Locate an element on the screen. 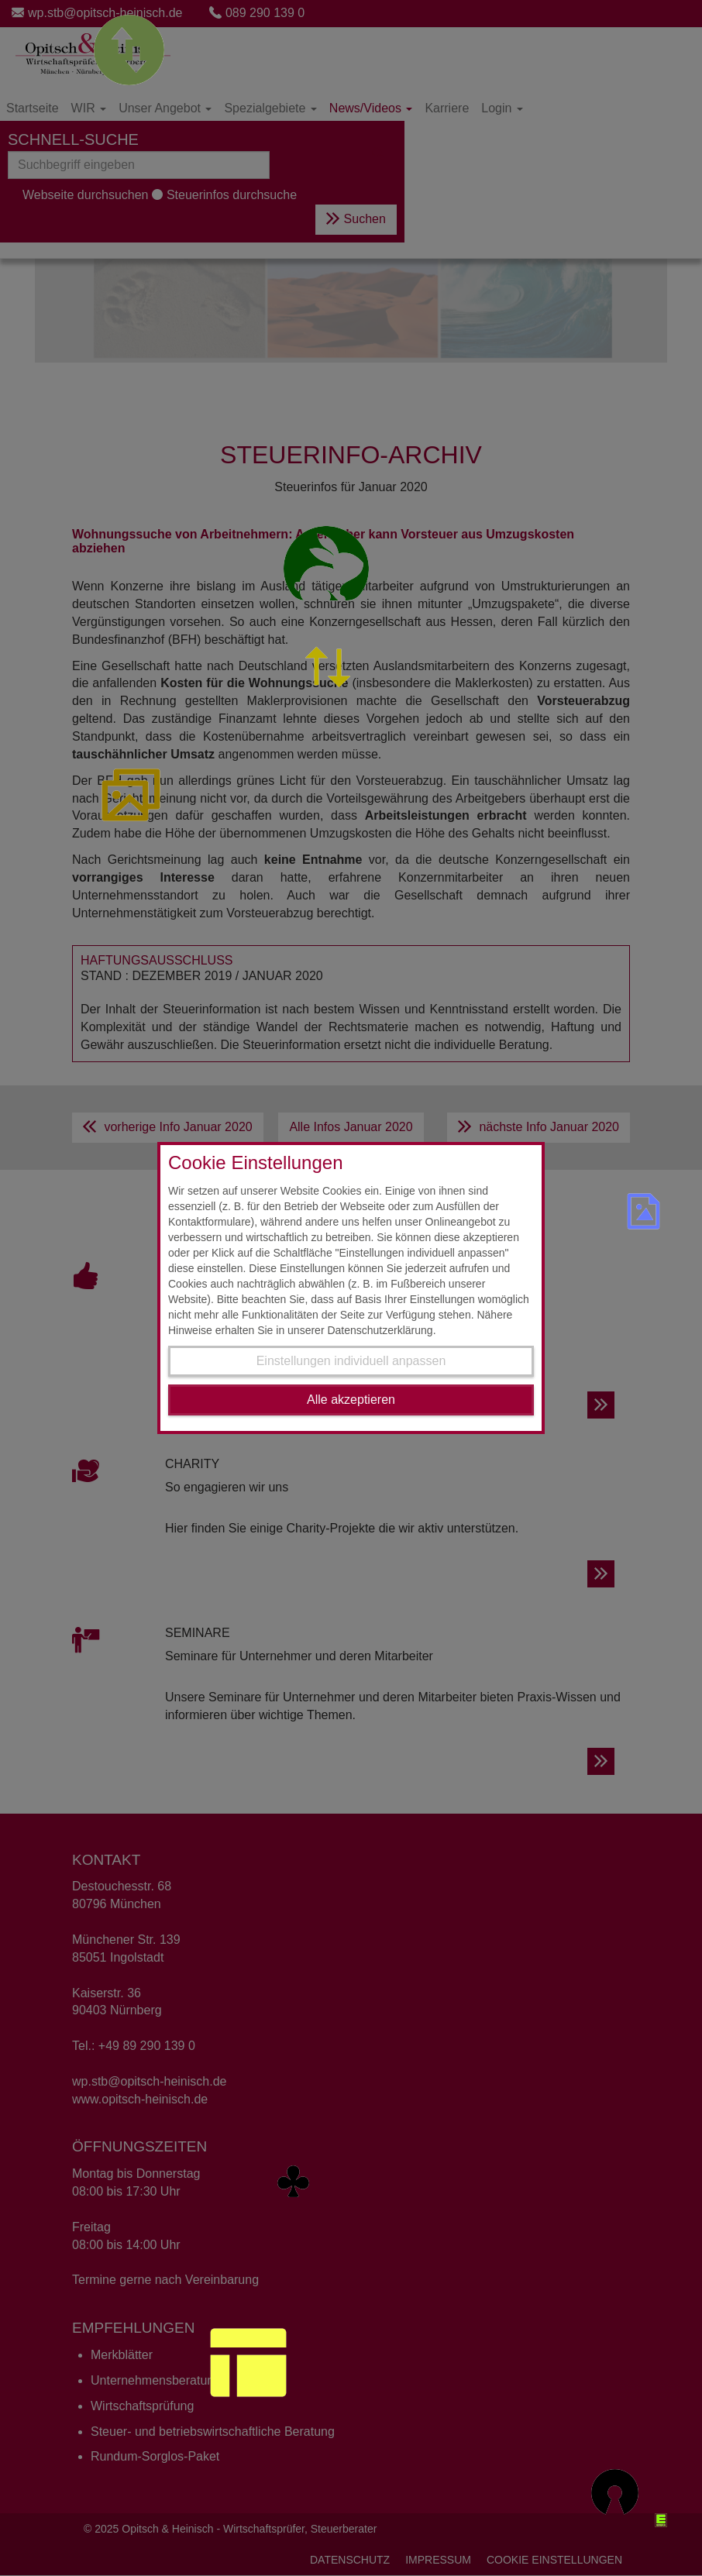  coderabbit logo - ai-powered code review platform is located at coordinates (326, 563).